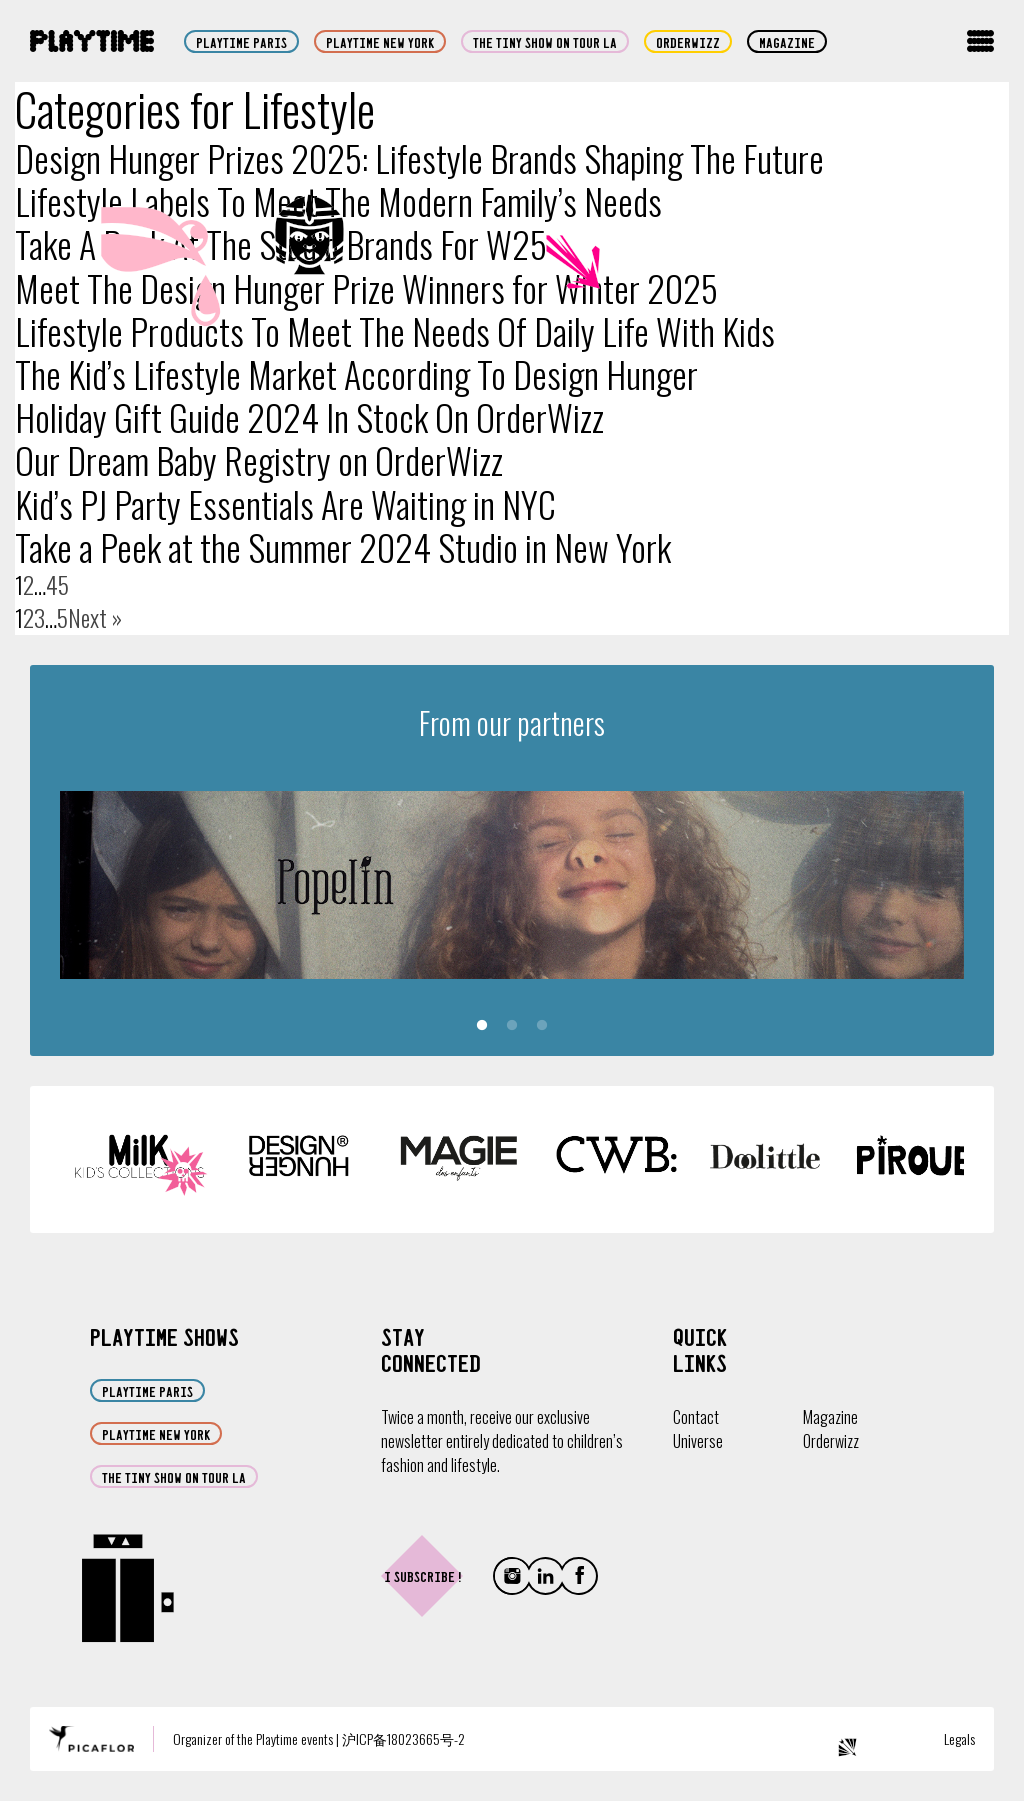 The height and width of the screenshot is (1801, 1024). Describe the element at coordinates (573, 262) in the screenshot. I see `fast forward or skip ahead` at that location.